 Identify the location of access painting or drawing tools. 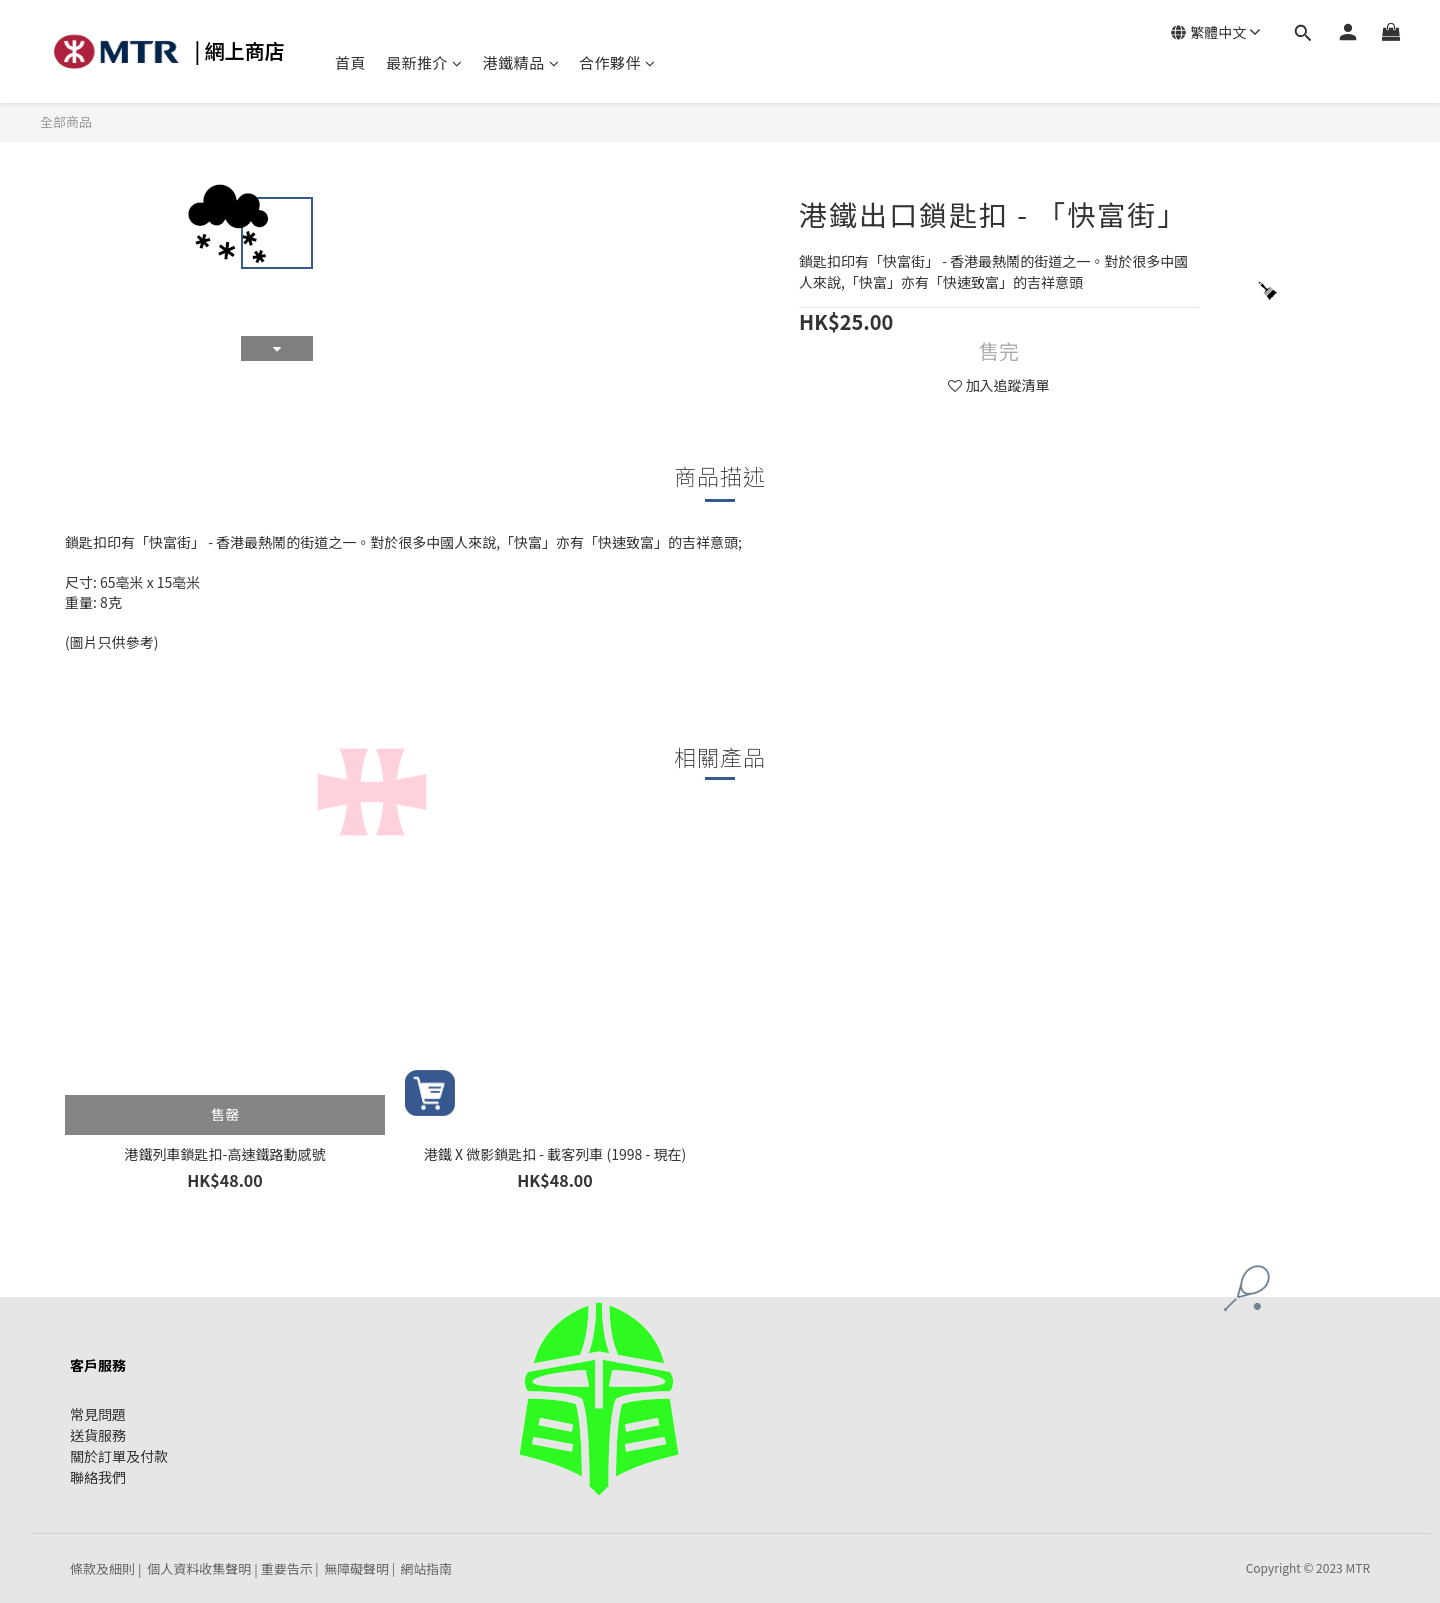
(1268, 291).